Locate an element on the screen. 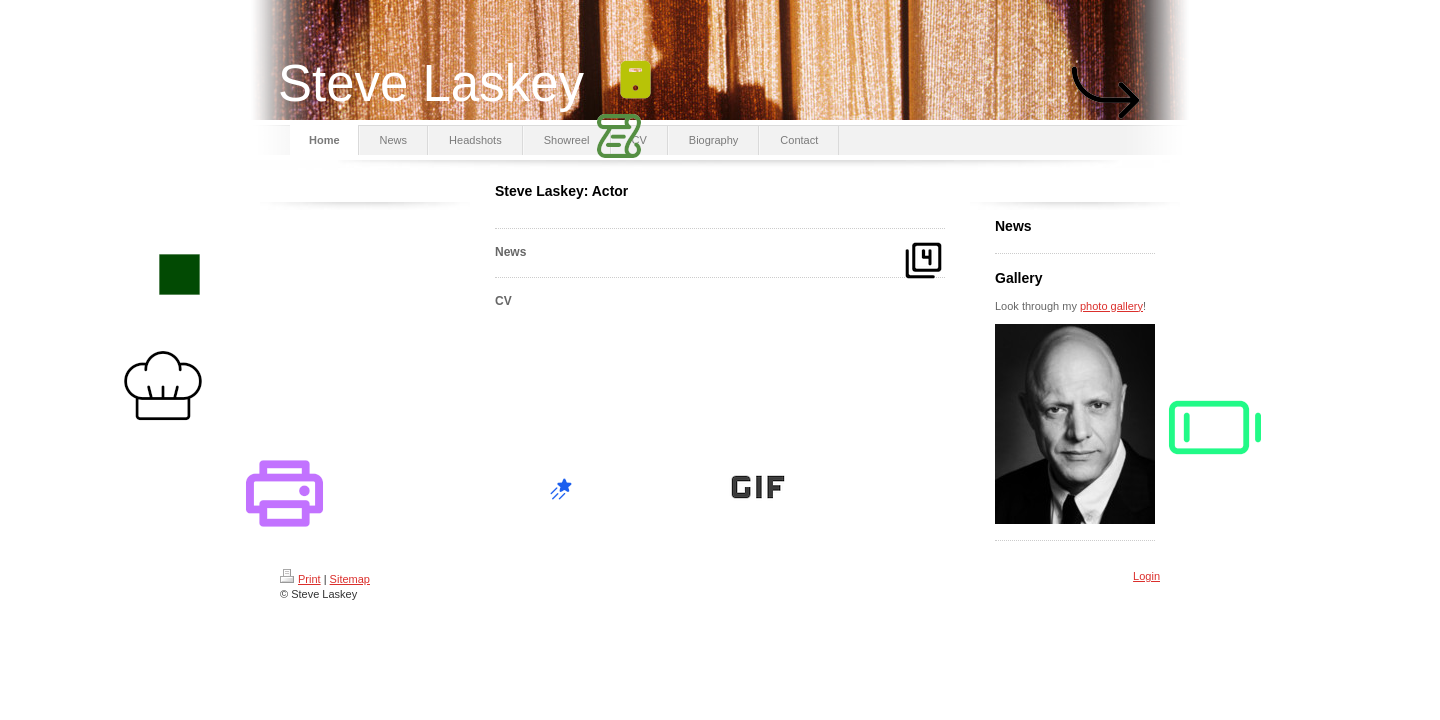 This screenshot has width=1440, height=720. browse cooking or recipe content is located at coordinates (163, 387).